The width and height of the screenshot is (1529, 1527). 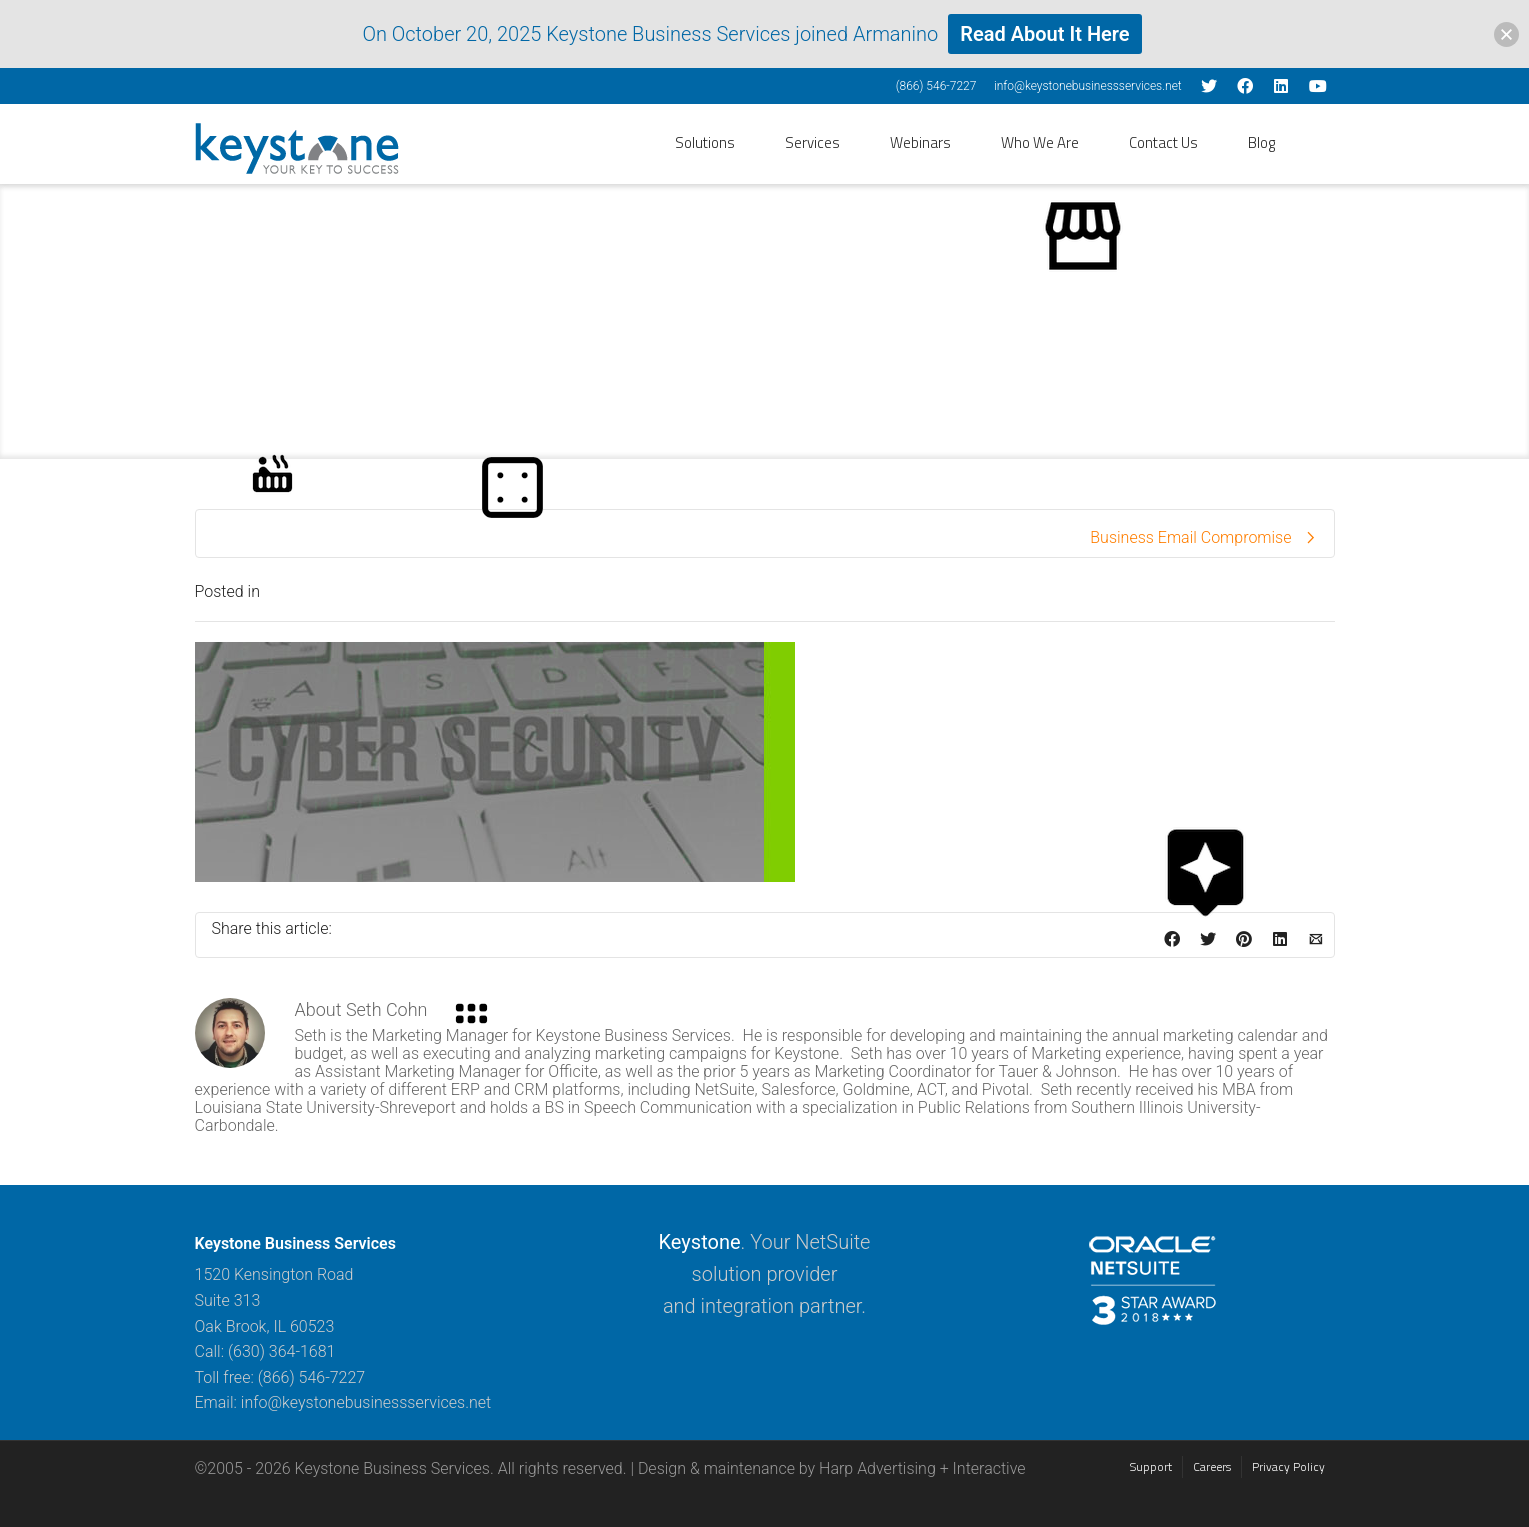 What do you see at coordinates (512, 487) in the screenshot?
I see `randomize or shuffle content` at bounding box center [512, 487].